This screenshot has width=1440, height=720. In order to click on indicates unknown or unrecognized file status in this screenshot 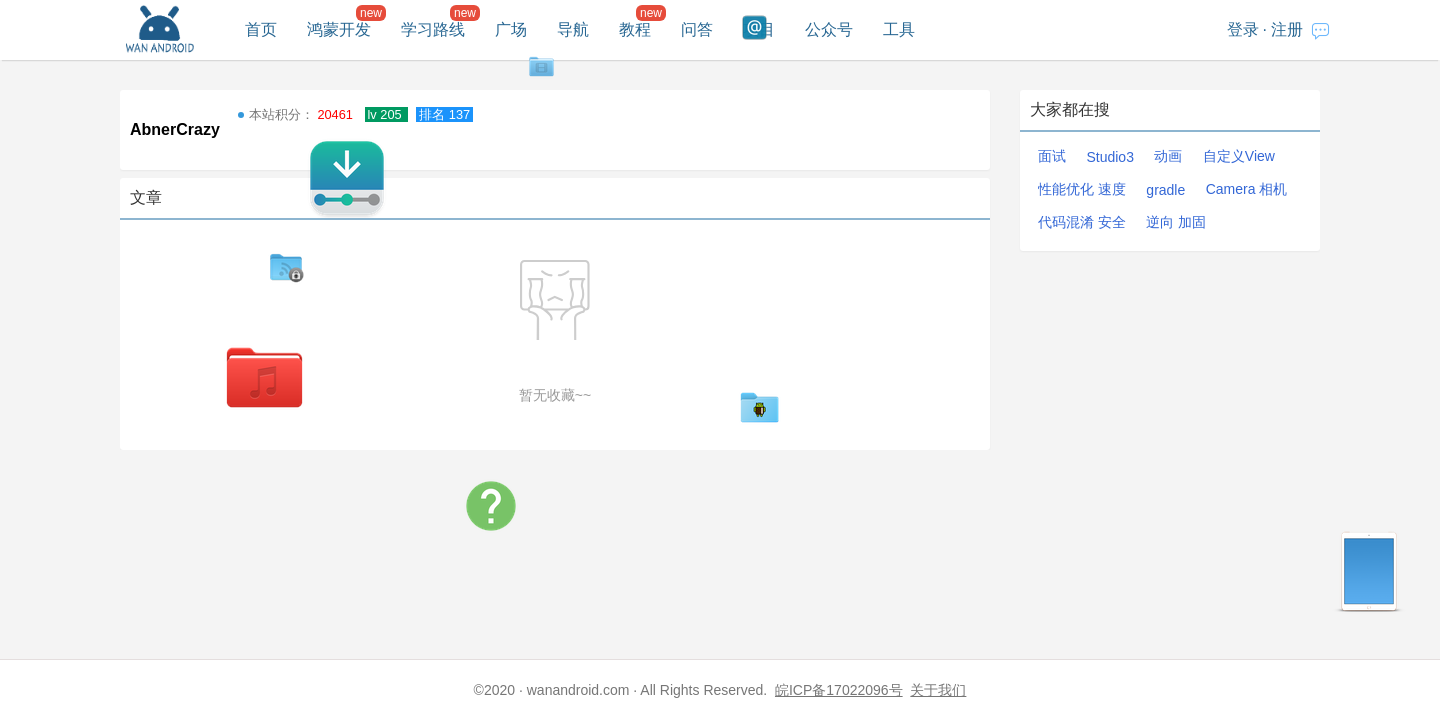, I will do `click(491, 506)`.